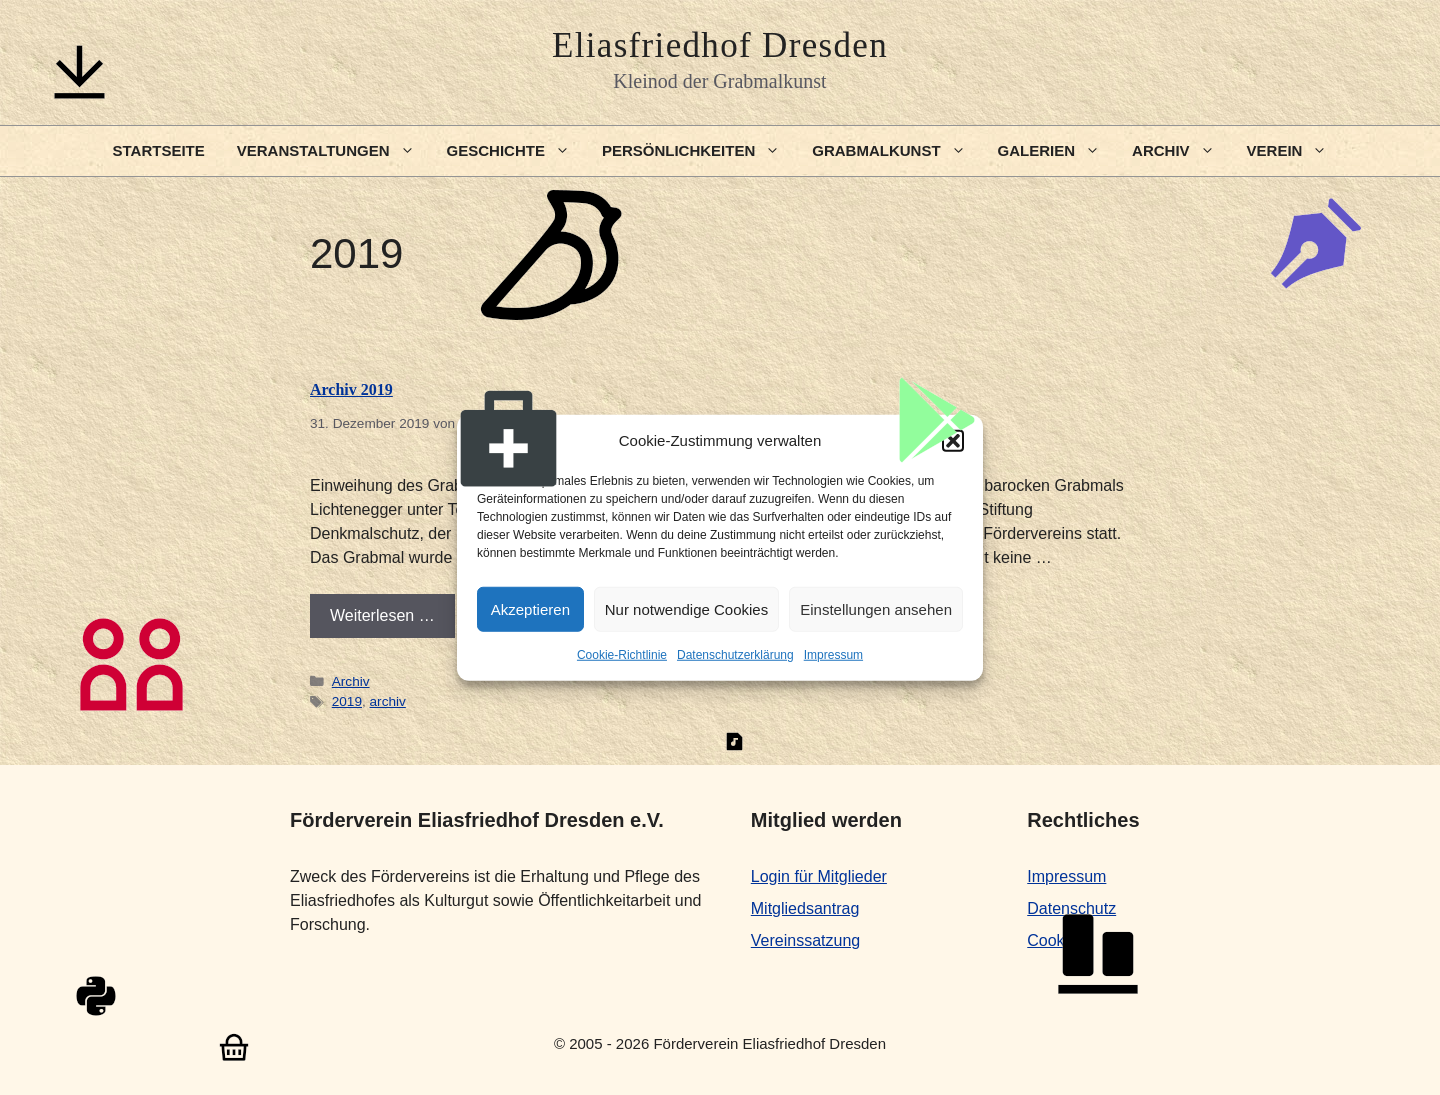  What do you see at coordinates (234, 1048) in the screenshot?
I see `view your shopping basket` at bounding box center [234, 1048].